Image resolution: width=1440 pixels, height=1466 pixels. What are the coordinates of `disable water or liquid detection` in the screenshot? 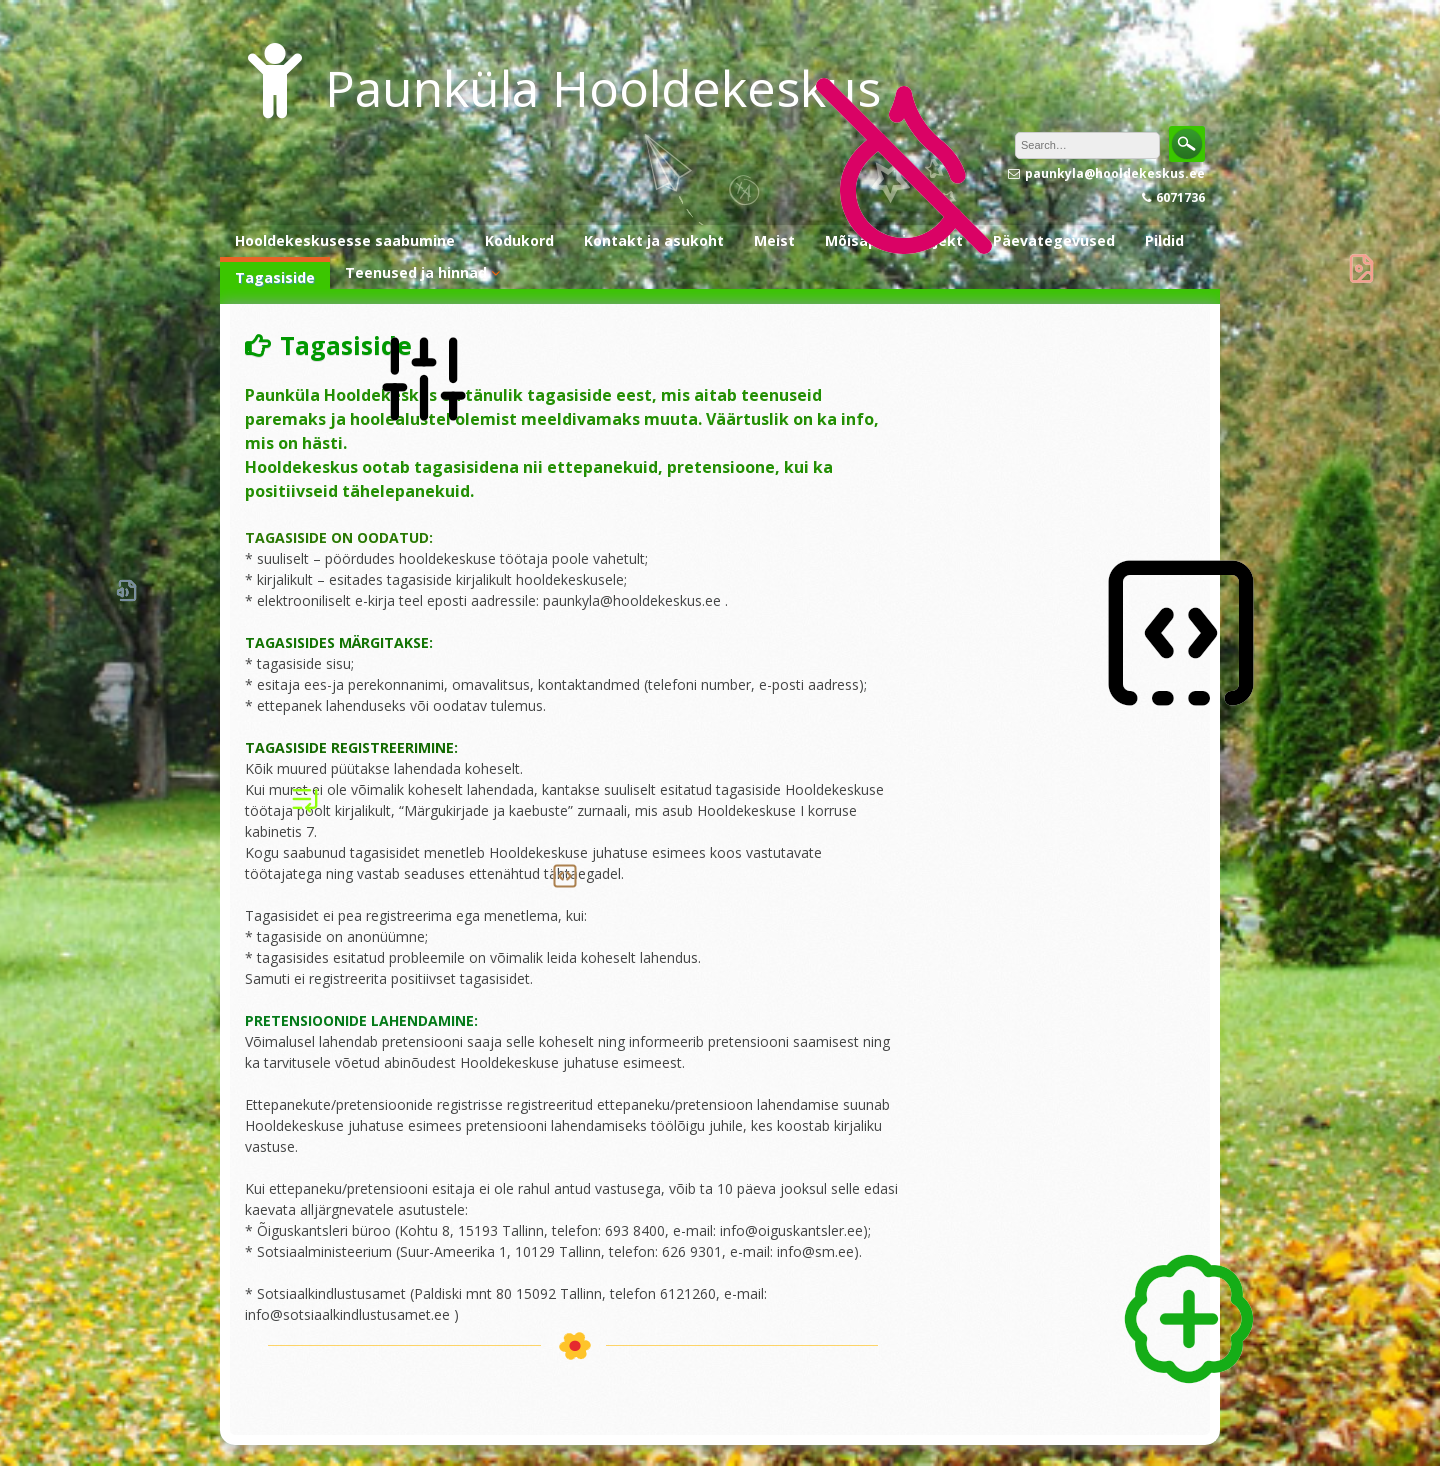 It's located at (904, 166).